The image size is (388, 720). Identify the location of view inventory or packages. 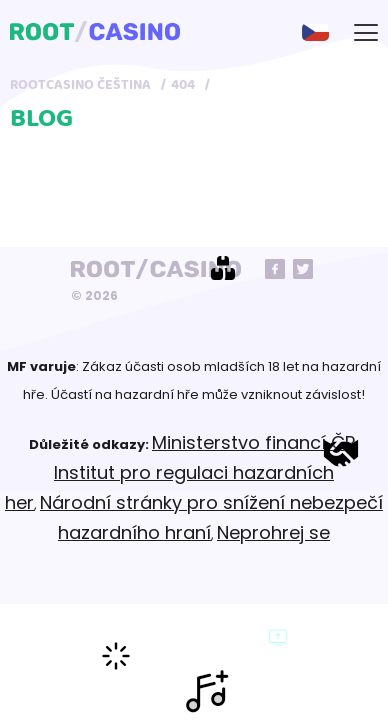
(223, 268).